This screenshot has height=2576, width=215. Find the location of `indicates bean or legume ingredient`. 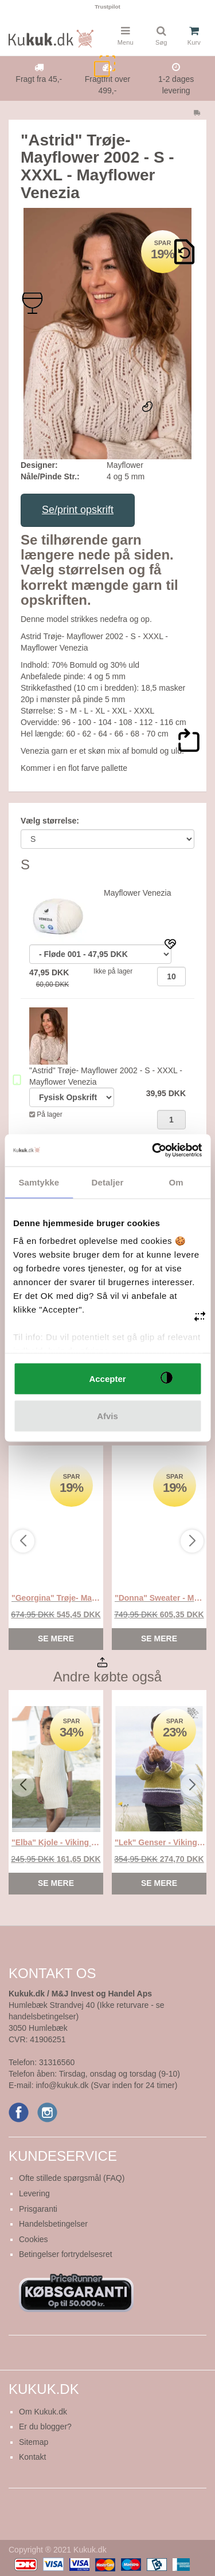

indicates bean or legume ingredient is located at coordinates (147, 407).